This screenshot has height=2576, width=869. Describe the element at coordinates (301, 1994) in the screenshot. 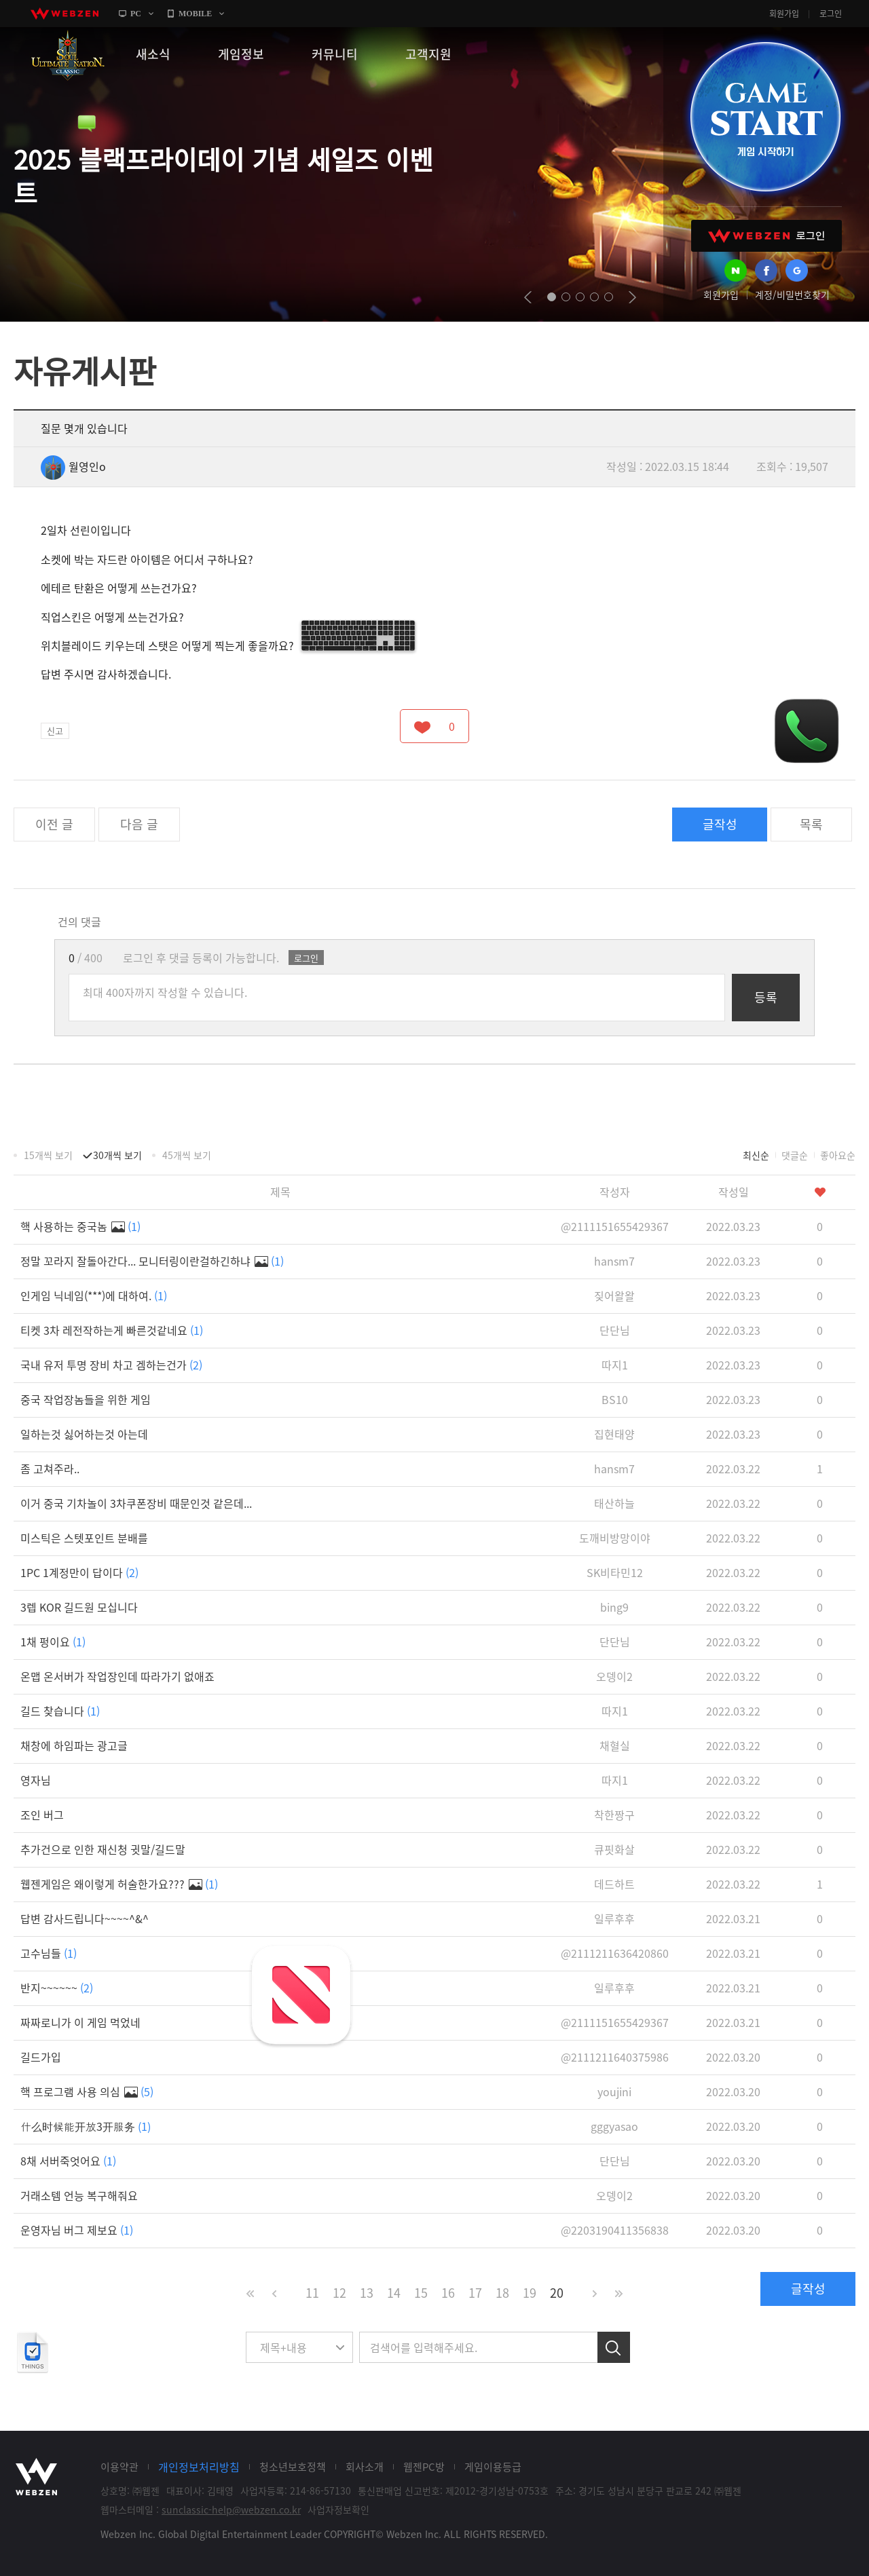

I see `open the apple news app` at that location.